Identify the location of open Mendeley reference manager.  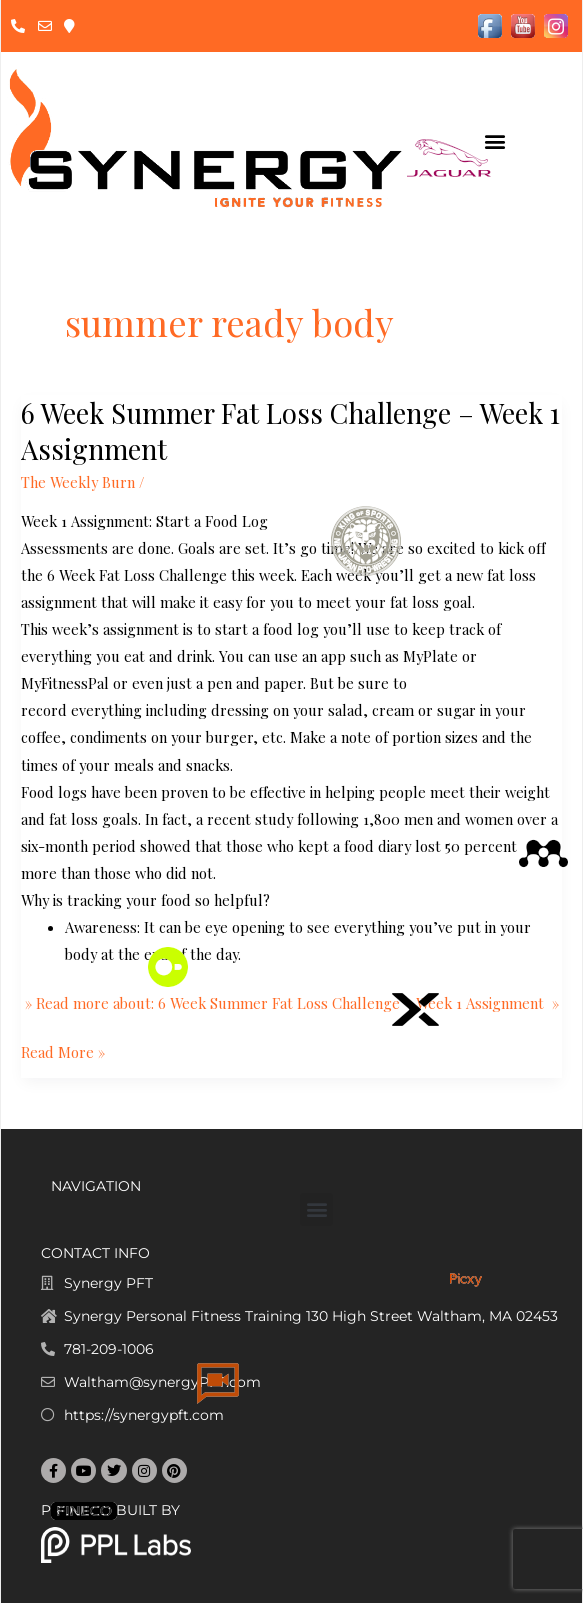
(543, 853).